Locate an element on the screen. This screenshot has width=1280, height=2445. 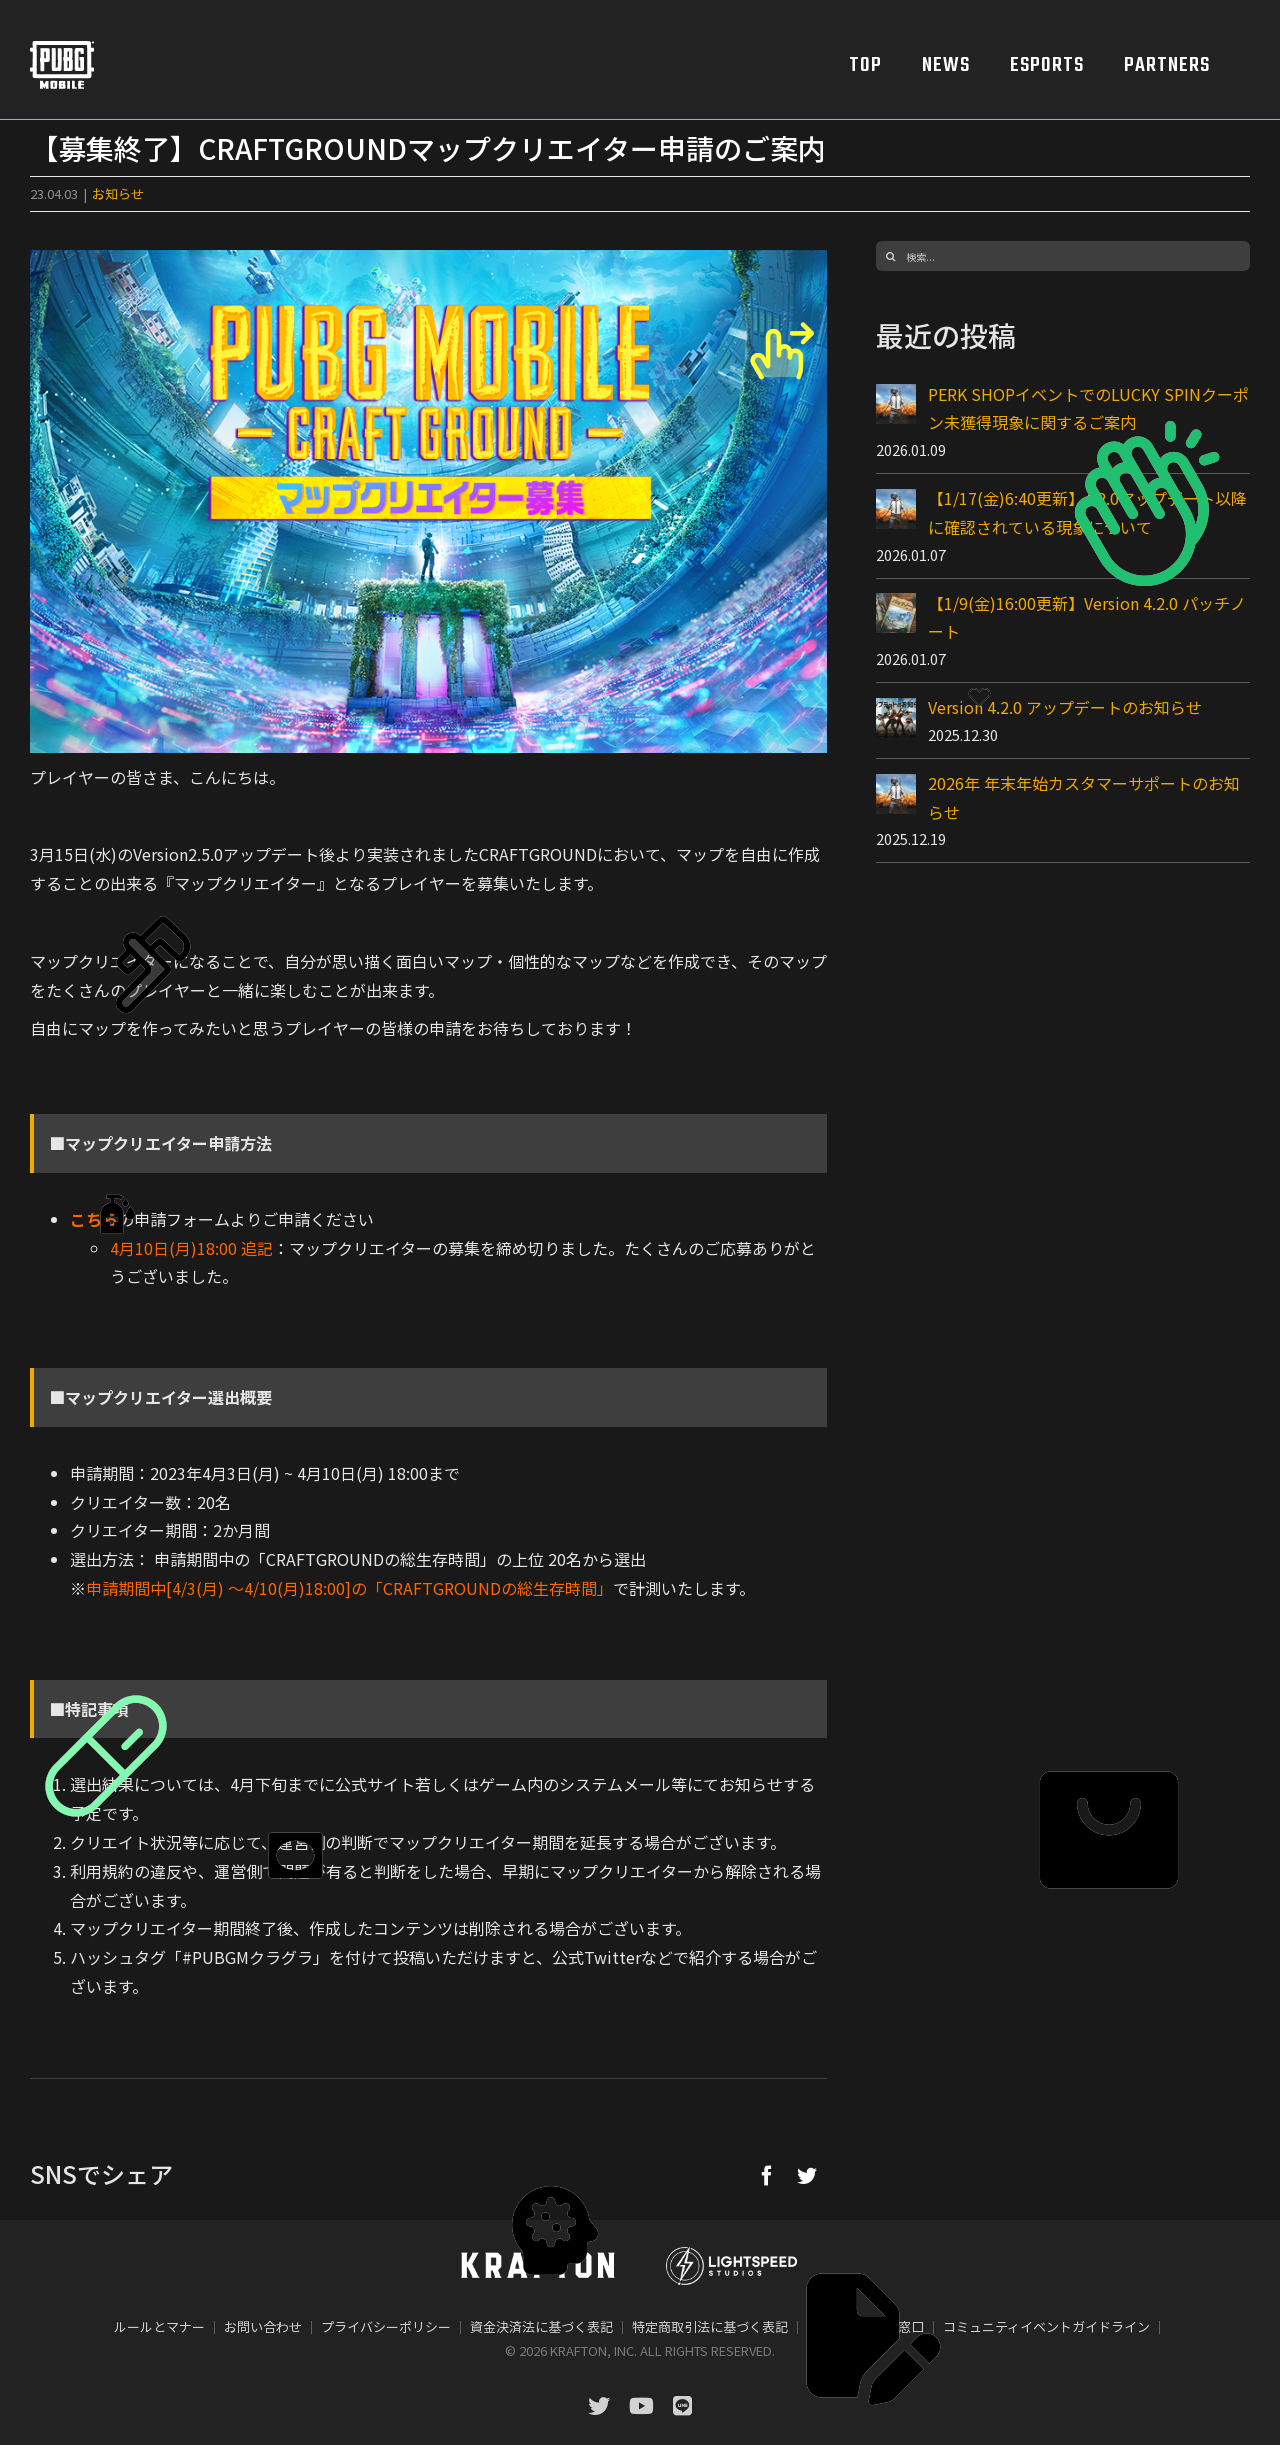
swipe right to continue or advance is located at coordinates (779, 353).